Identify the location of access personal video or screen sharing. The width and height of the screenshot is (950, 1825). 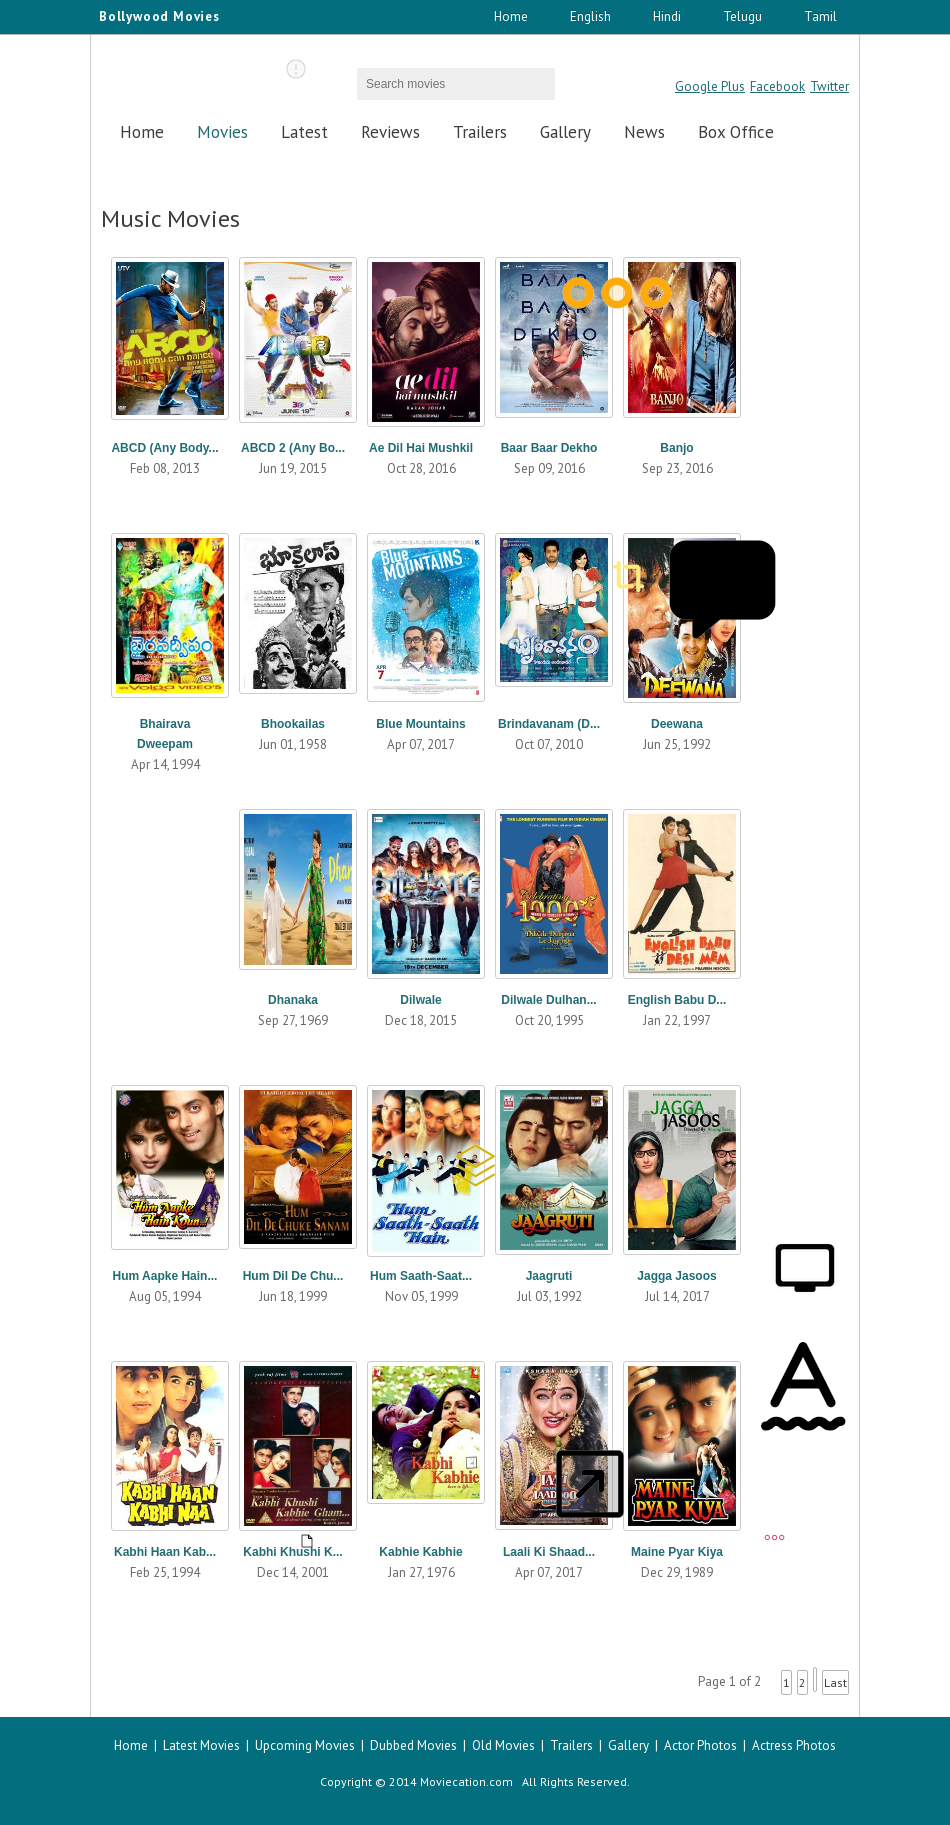
(805, 1268).